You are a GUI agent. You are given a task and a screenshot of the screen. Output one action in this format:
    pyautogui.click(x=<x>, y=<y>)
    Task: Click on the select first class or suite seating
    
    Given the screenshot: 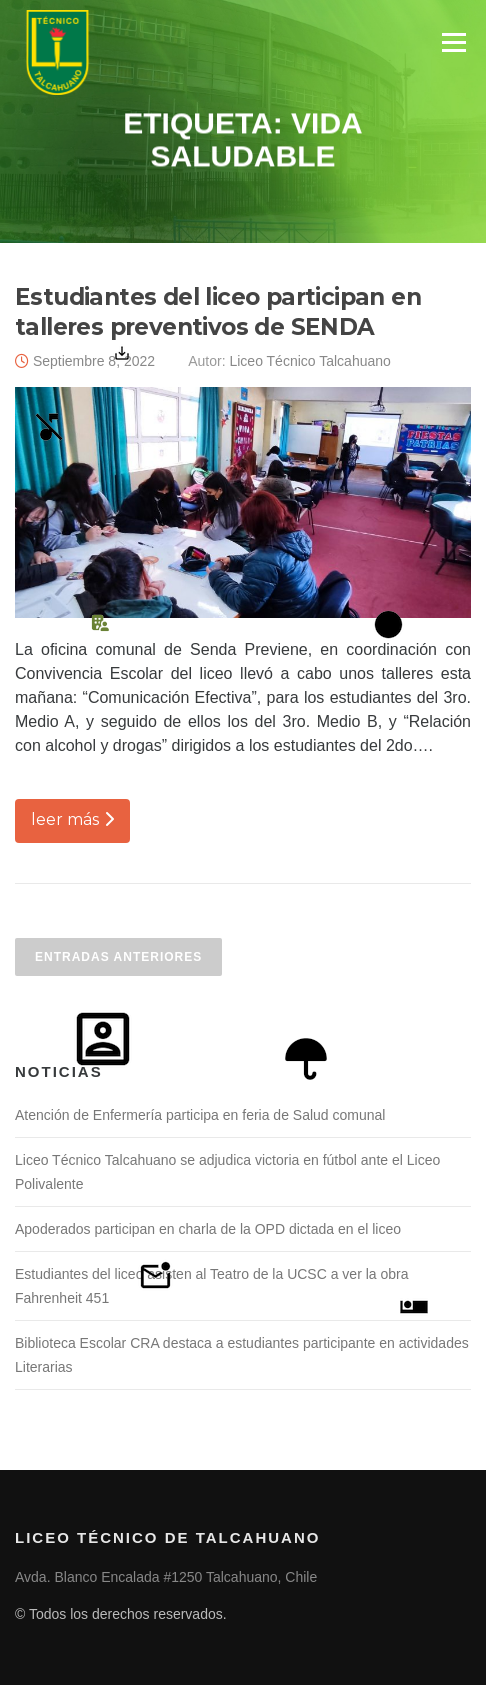 What is the action you would take?
    pyautogui.click(x=414, y=1307)
    